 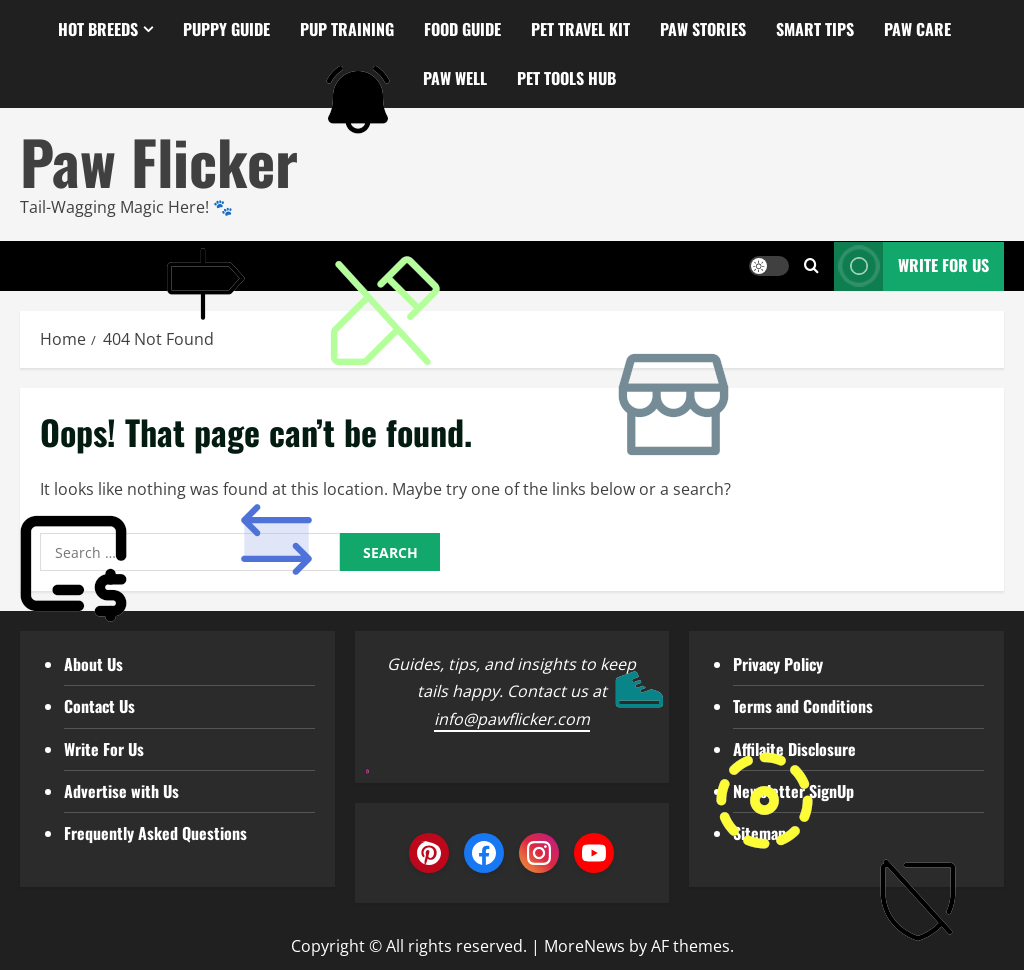 I want to click on access tablet payment or billing settings, so click(x=73, y=563).